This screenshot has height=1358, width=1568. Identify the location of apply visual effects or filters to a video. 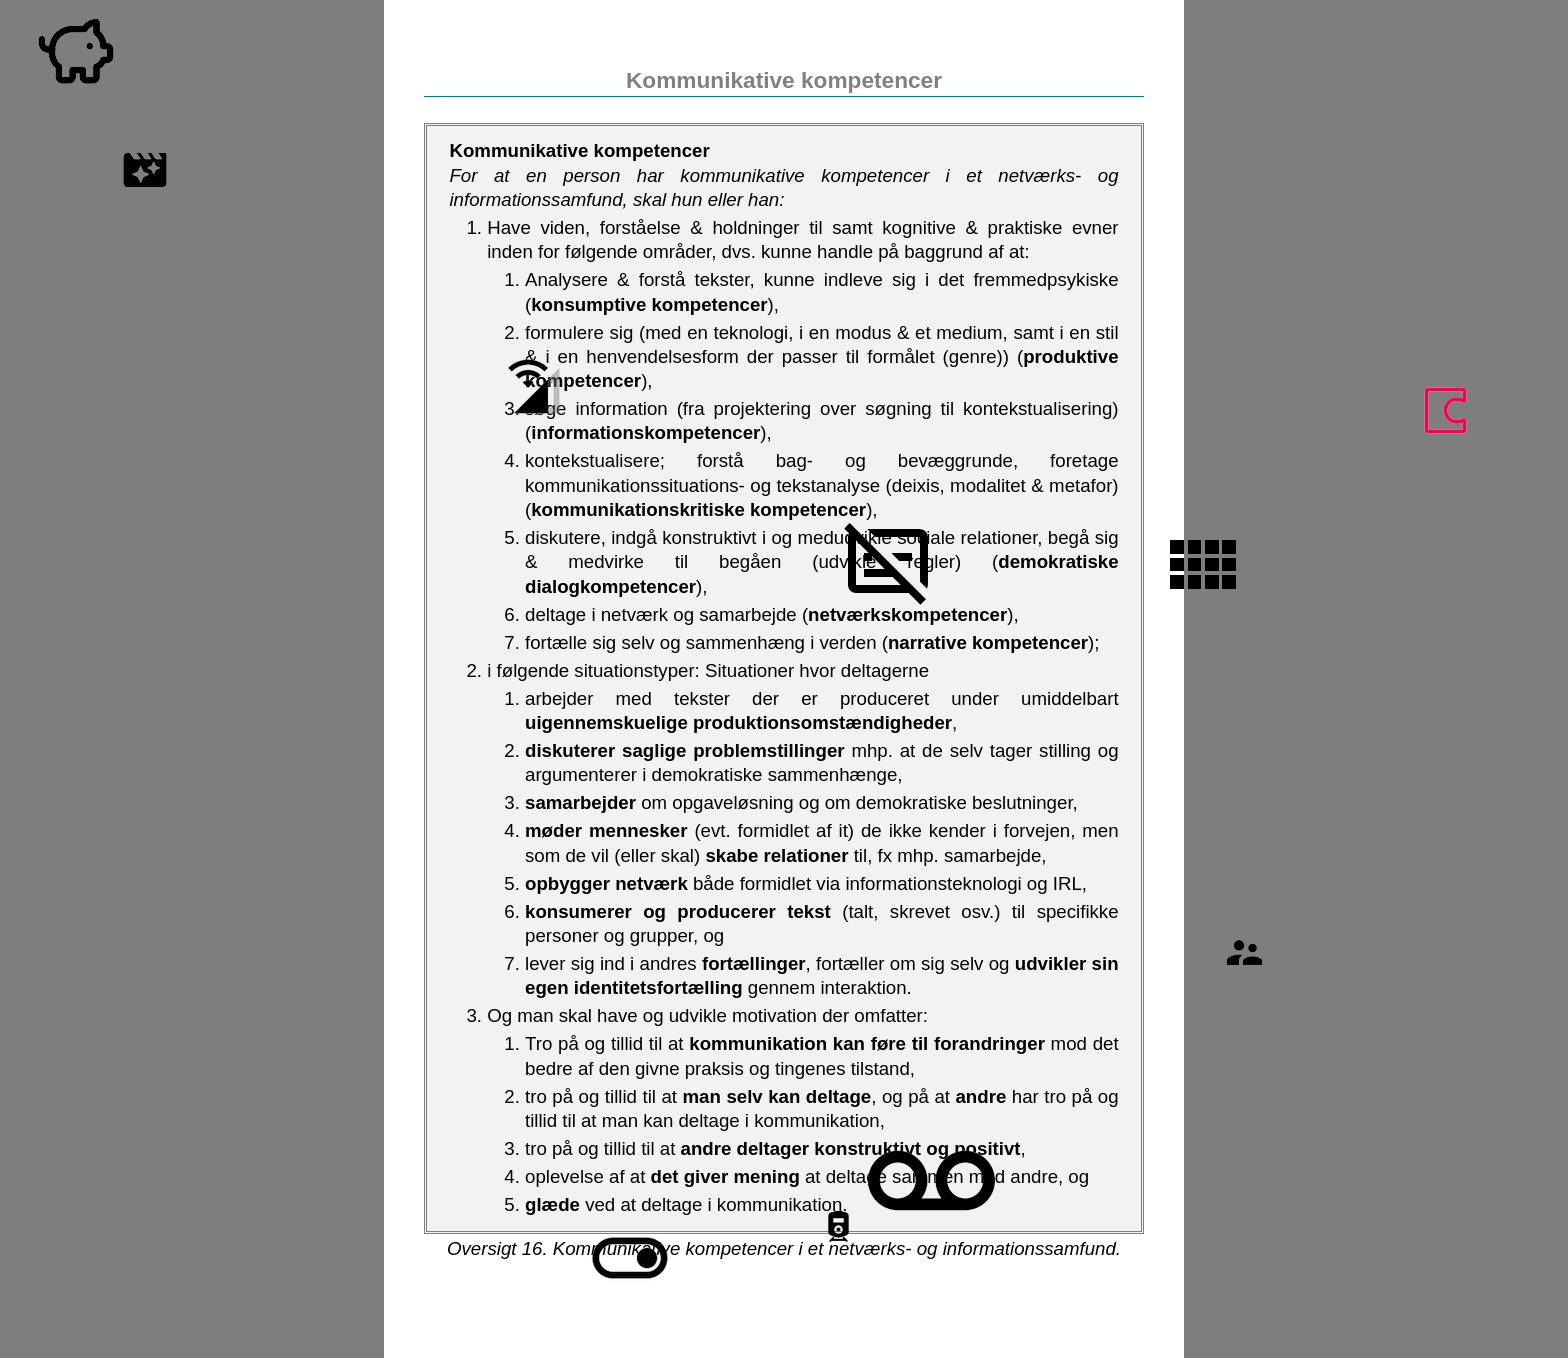
(145, 170).